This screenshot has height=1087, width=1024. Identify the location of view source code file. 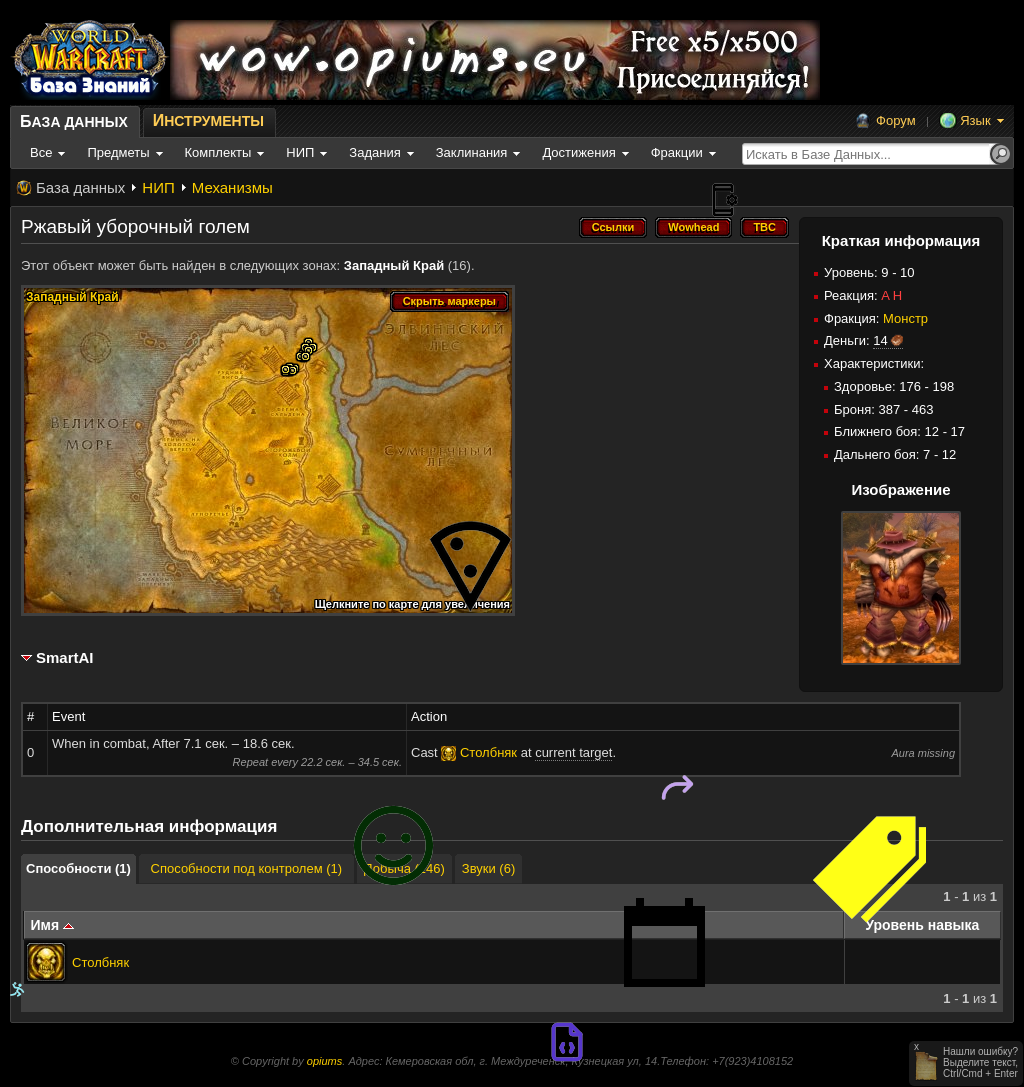
(567, 1042).